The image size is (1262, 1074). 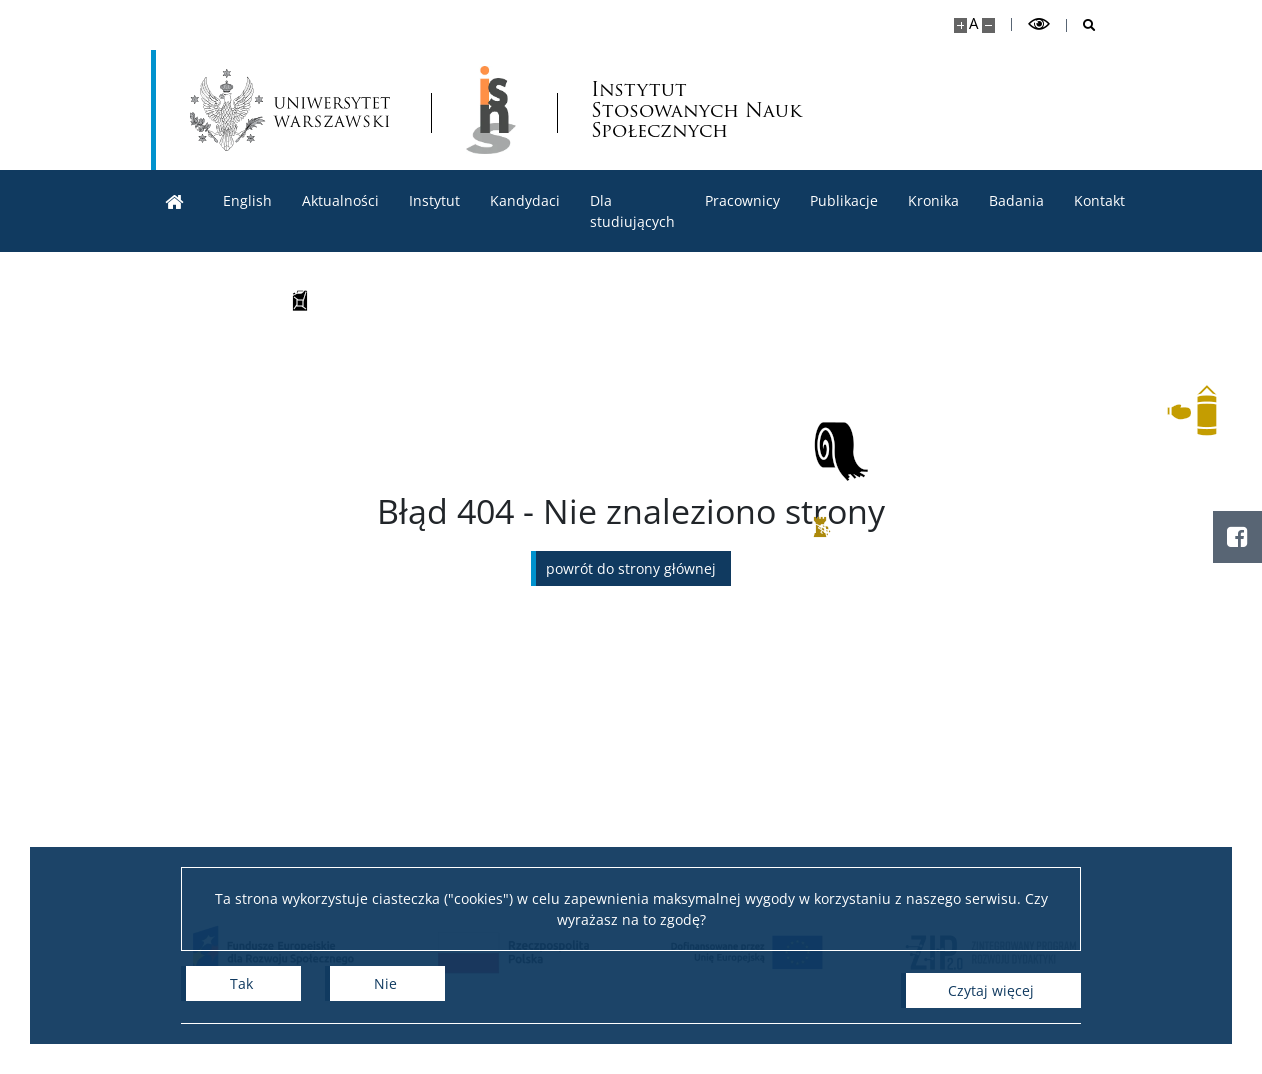 I want to click on access boxing or combat training features, so click(x=1193, y=411).